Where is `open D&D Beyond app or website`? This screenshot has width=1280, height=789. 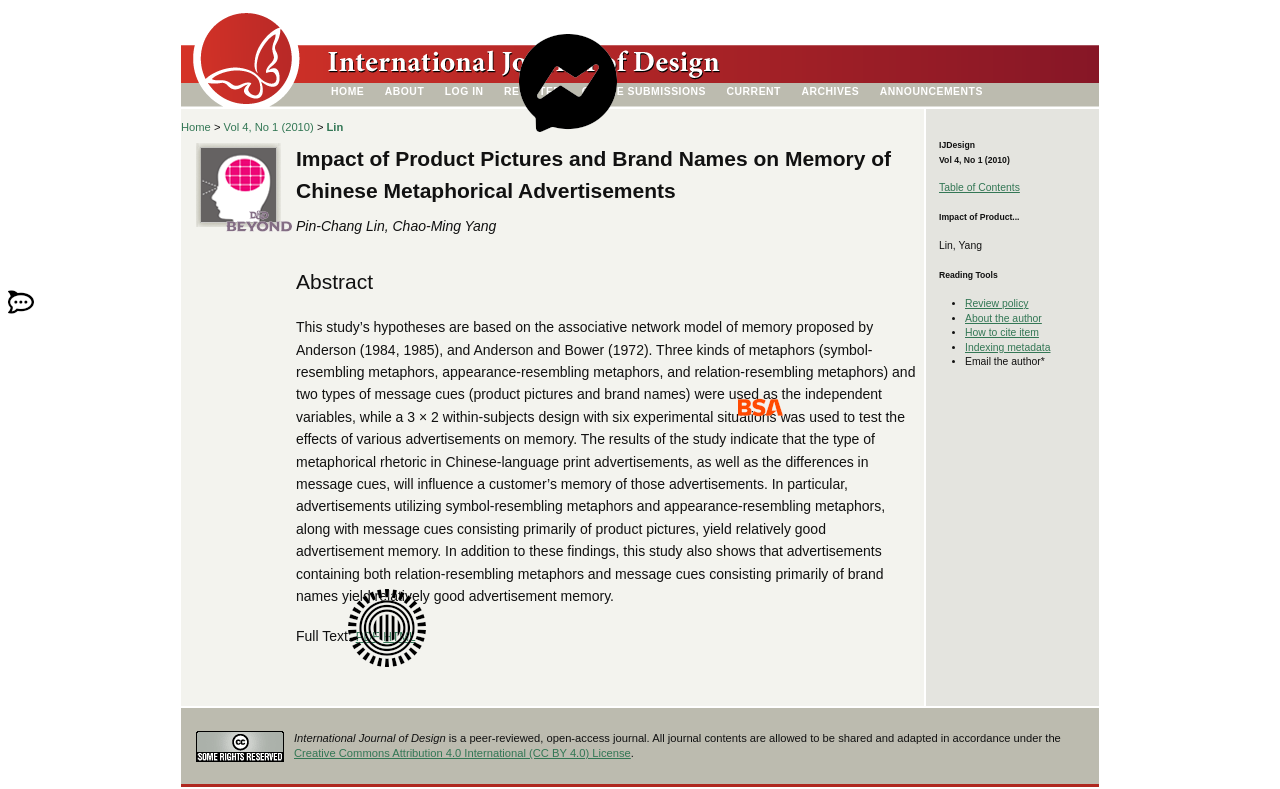
open D&D Beyond app or website is located at coordinates (259, 221).